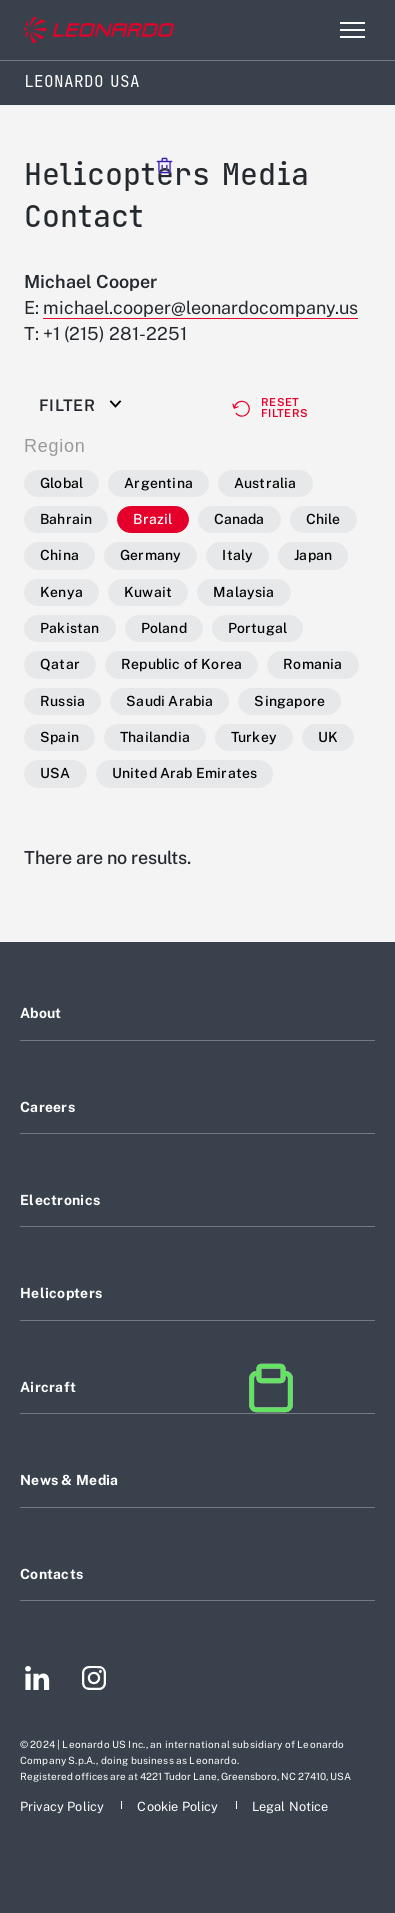  Describe the element at coordinates (164, 165) in the screenshot. I see `delete selected item` at that location.